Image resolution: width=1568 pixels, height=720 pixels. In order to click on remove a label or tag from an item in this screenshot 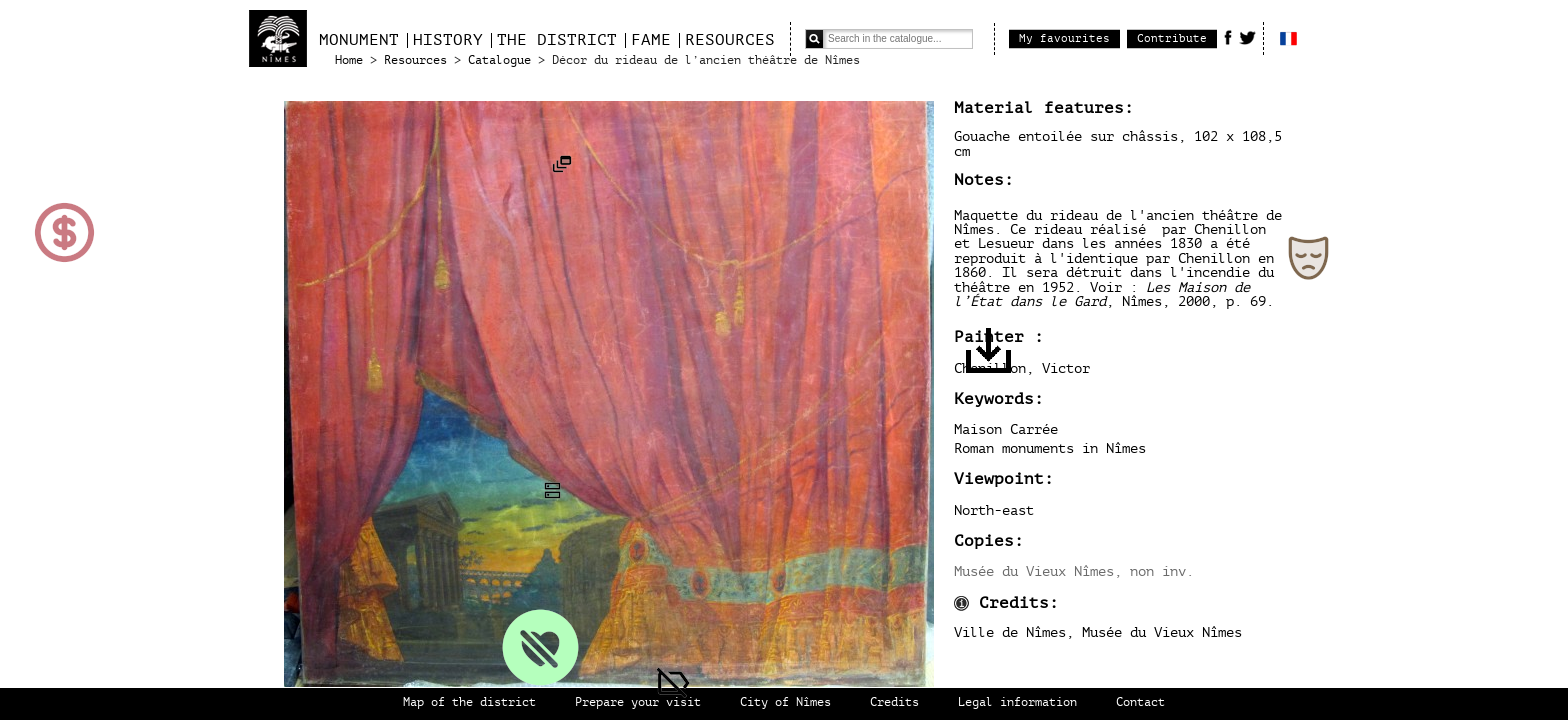, I will do `click(673, 683)`.